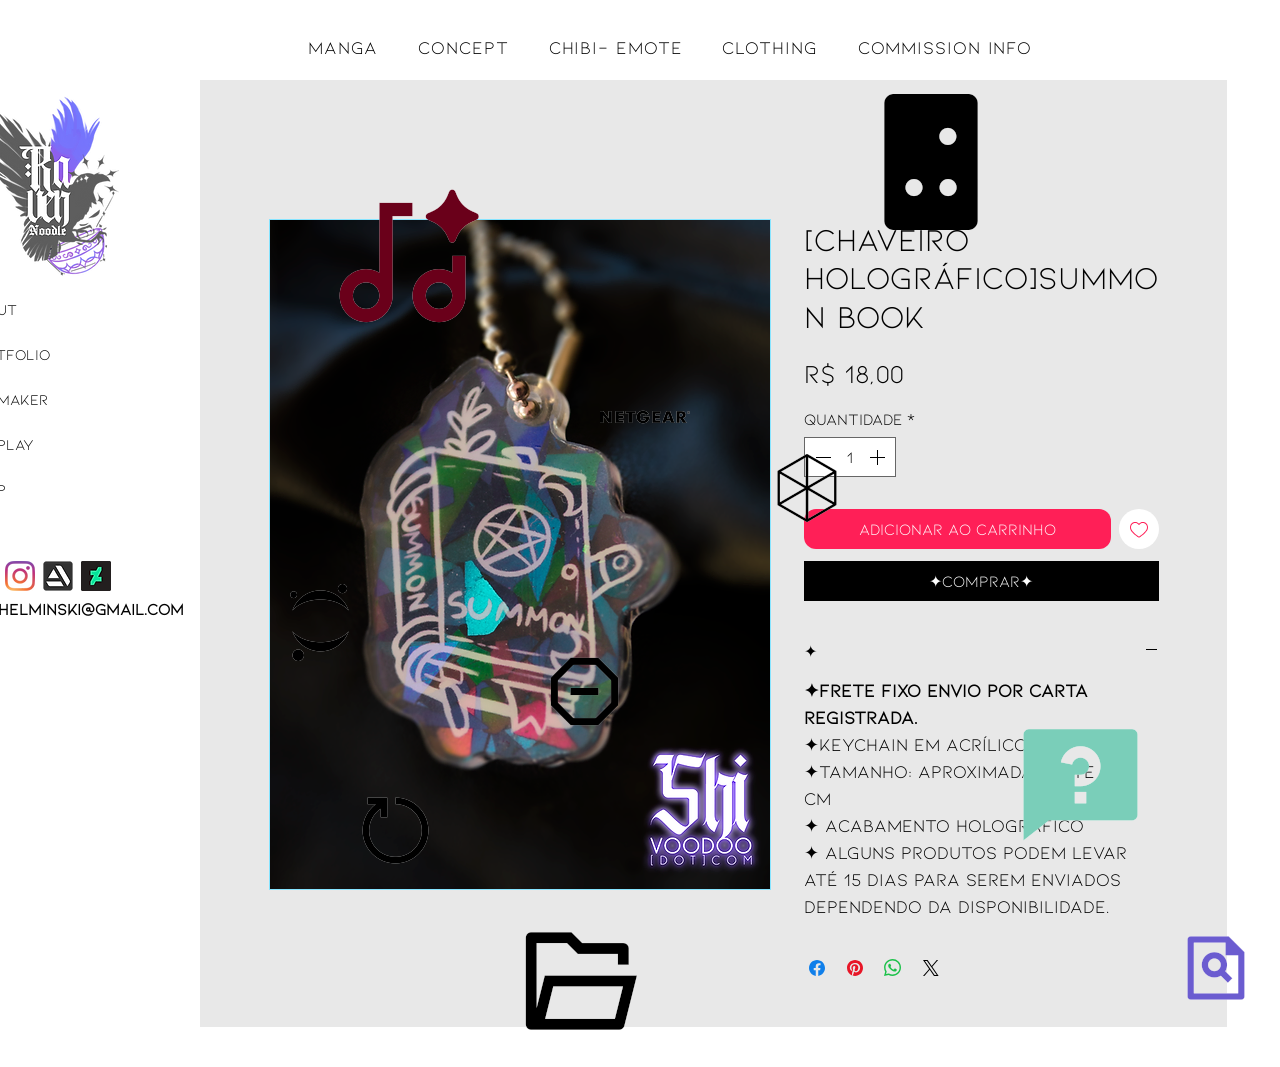 This screenshot has height=1067, width=1280. What do you see at coordinates (580, 981) in the screenshot?
I see `open folder to view contents` at bounding box center [580, 981].